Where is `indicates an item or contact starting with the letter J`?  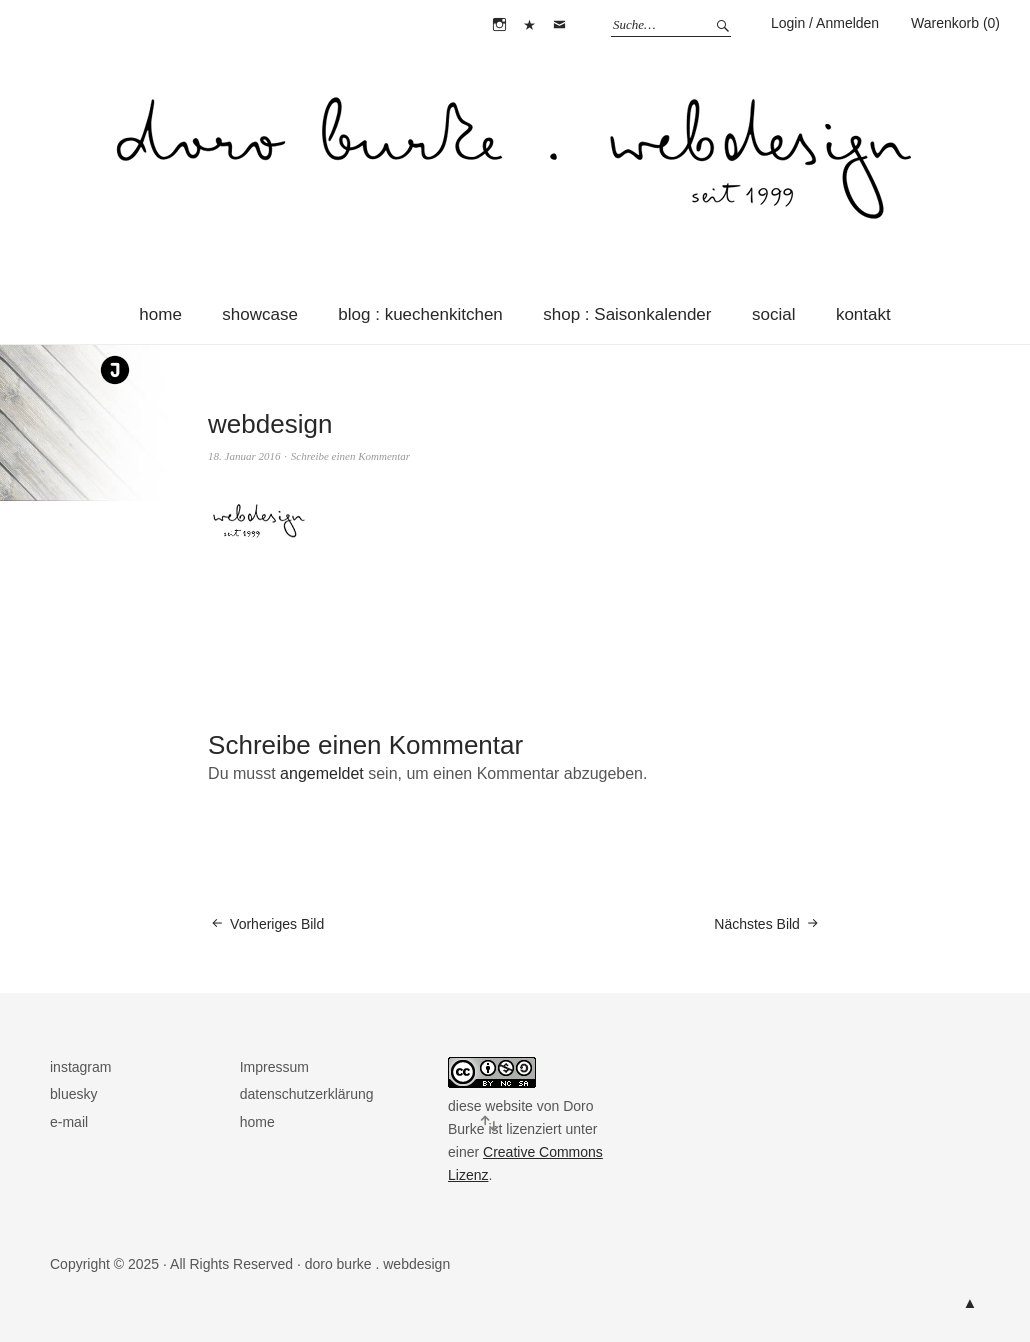
indicates an item or contact starting with the letter J is located at coordinates (115, 370).